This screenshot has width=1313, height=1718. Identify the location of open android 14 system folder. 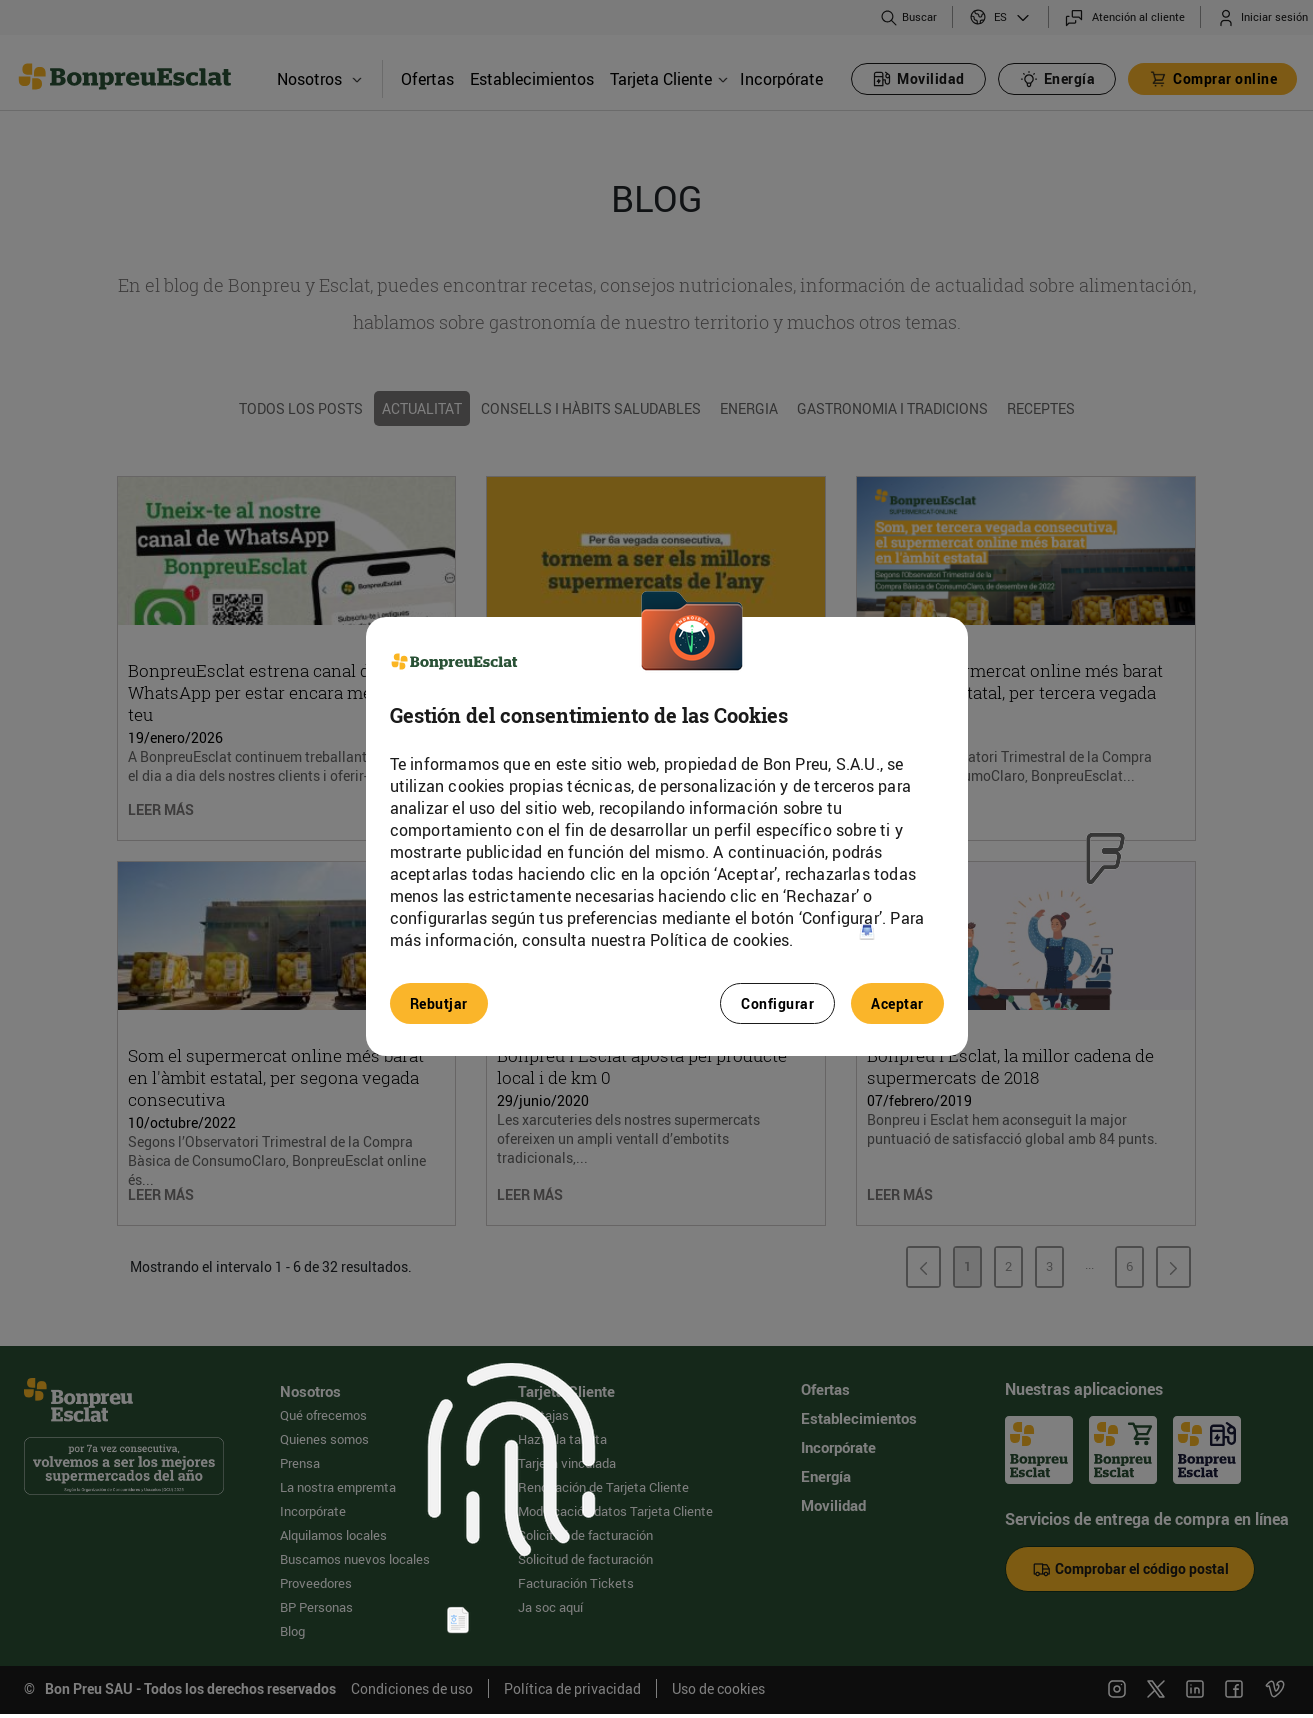
(691, 633).